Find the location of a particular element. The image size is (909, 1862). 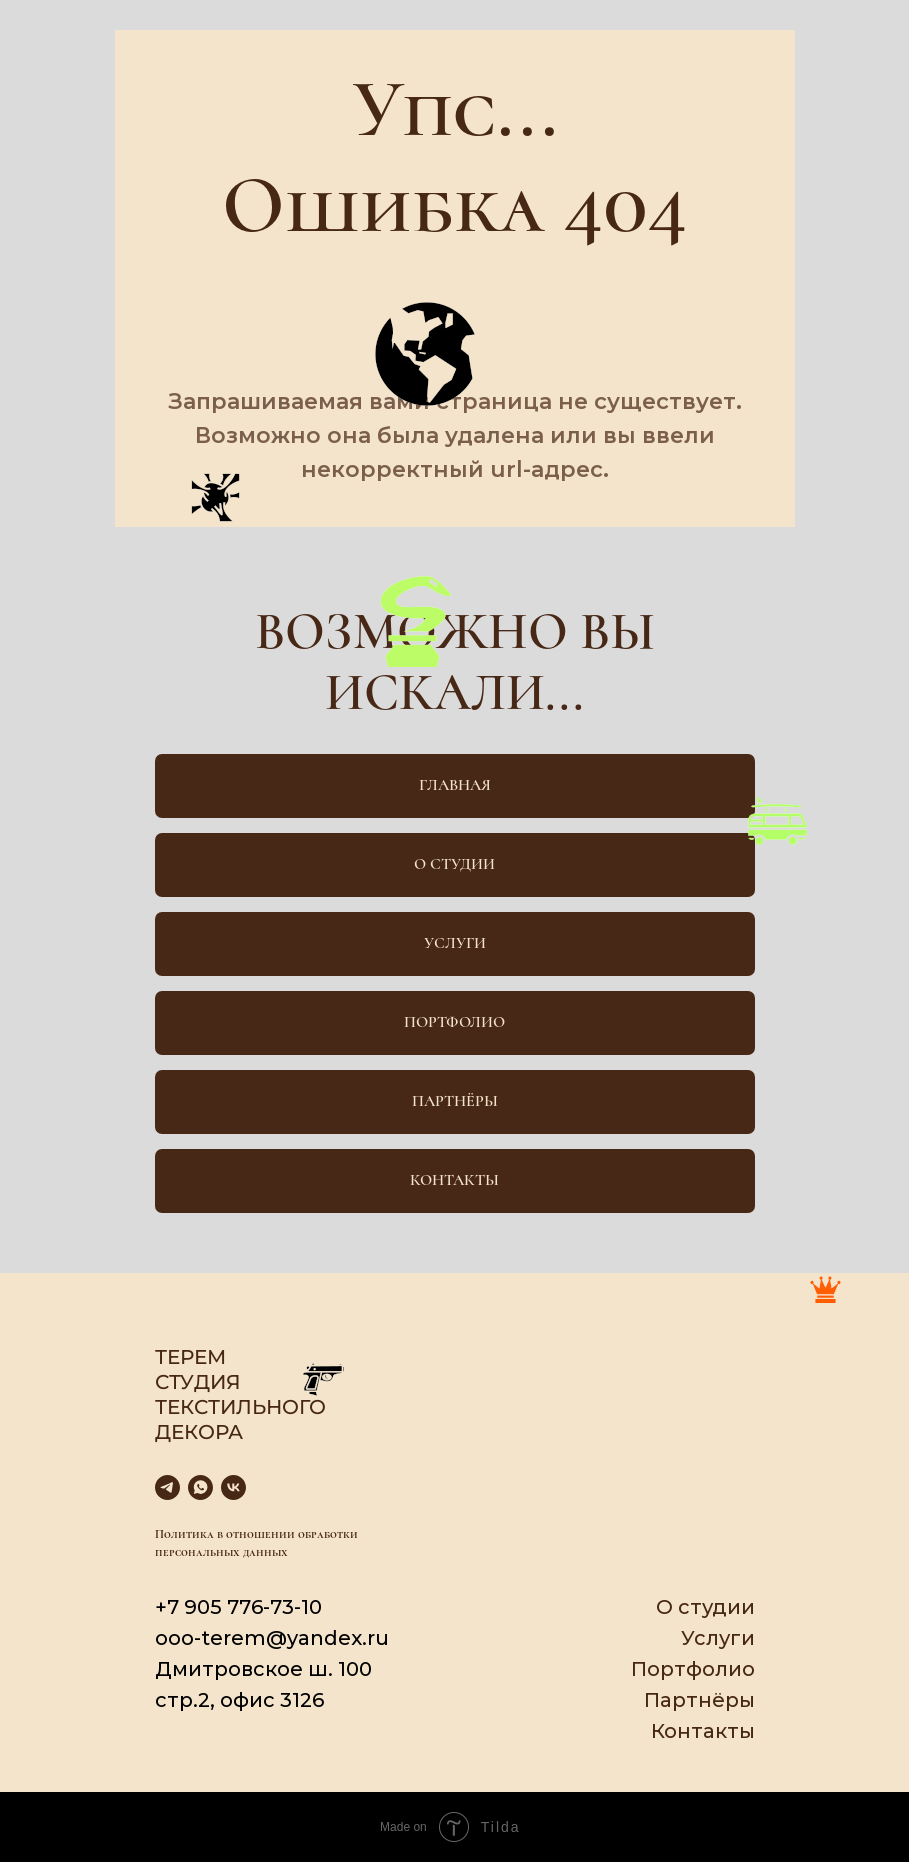

select pistol or handgun weapon is located at coordinates (323, 1379).